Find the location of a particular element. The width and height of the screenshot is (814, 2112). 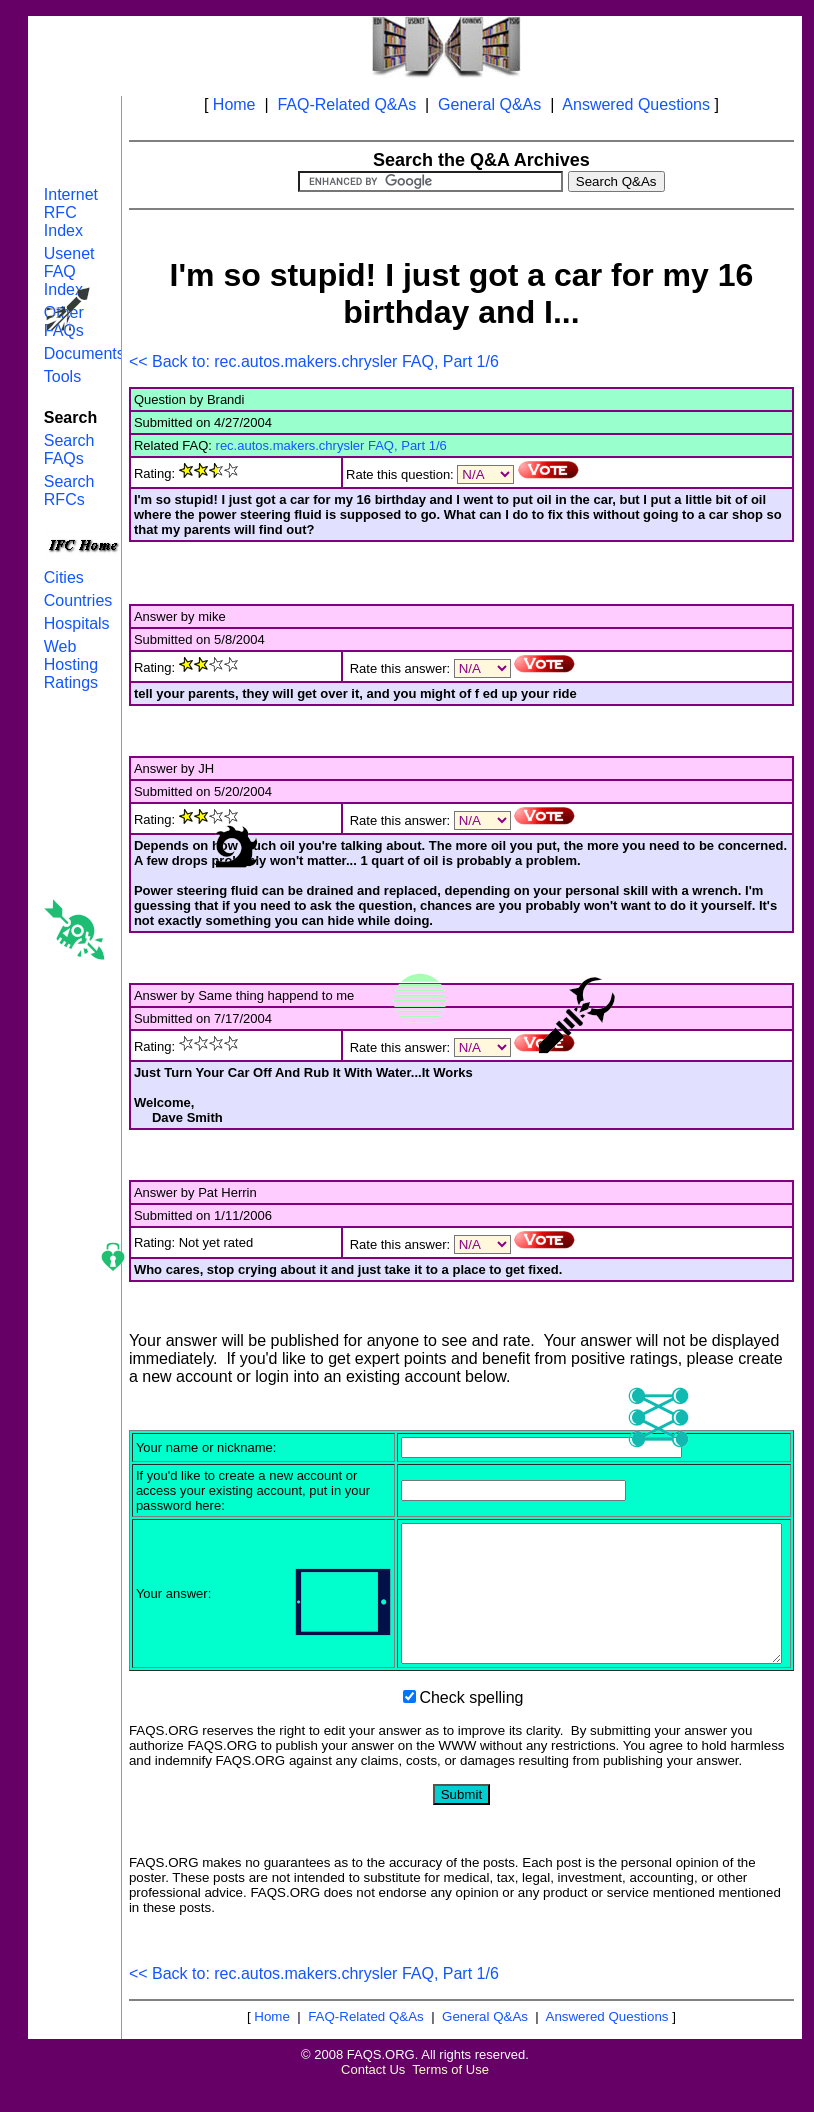

indicates protected or private favorites is located at coordinates (113, 1257).